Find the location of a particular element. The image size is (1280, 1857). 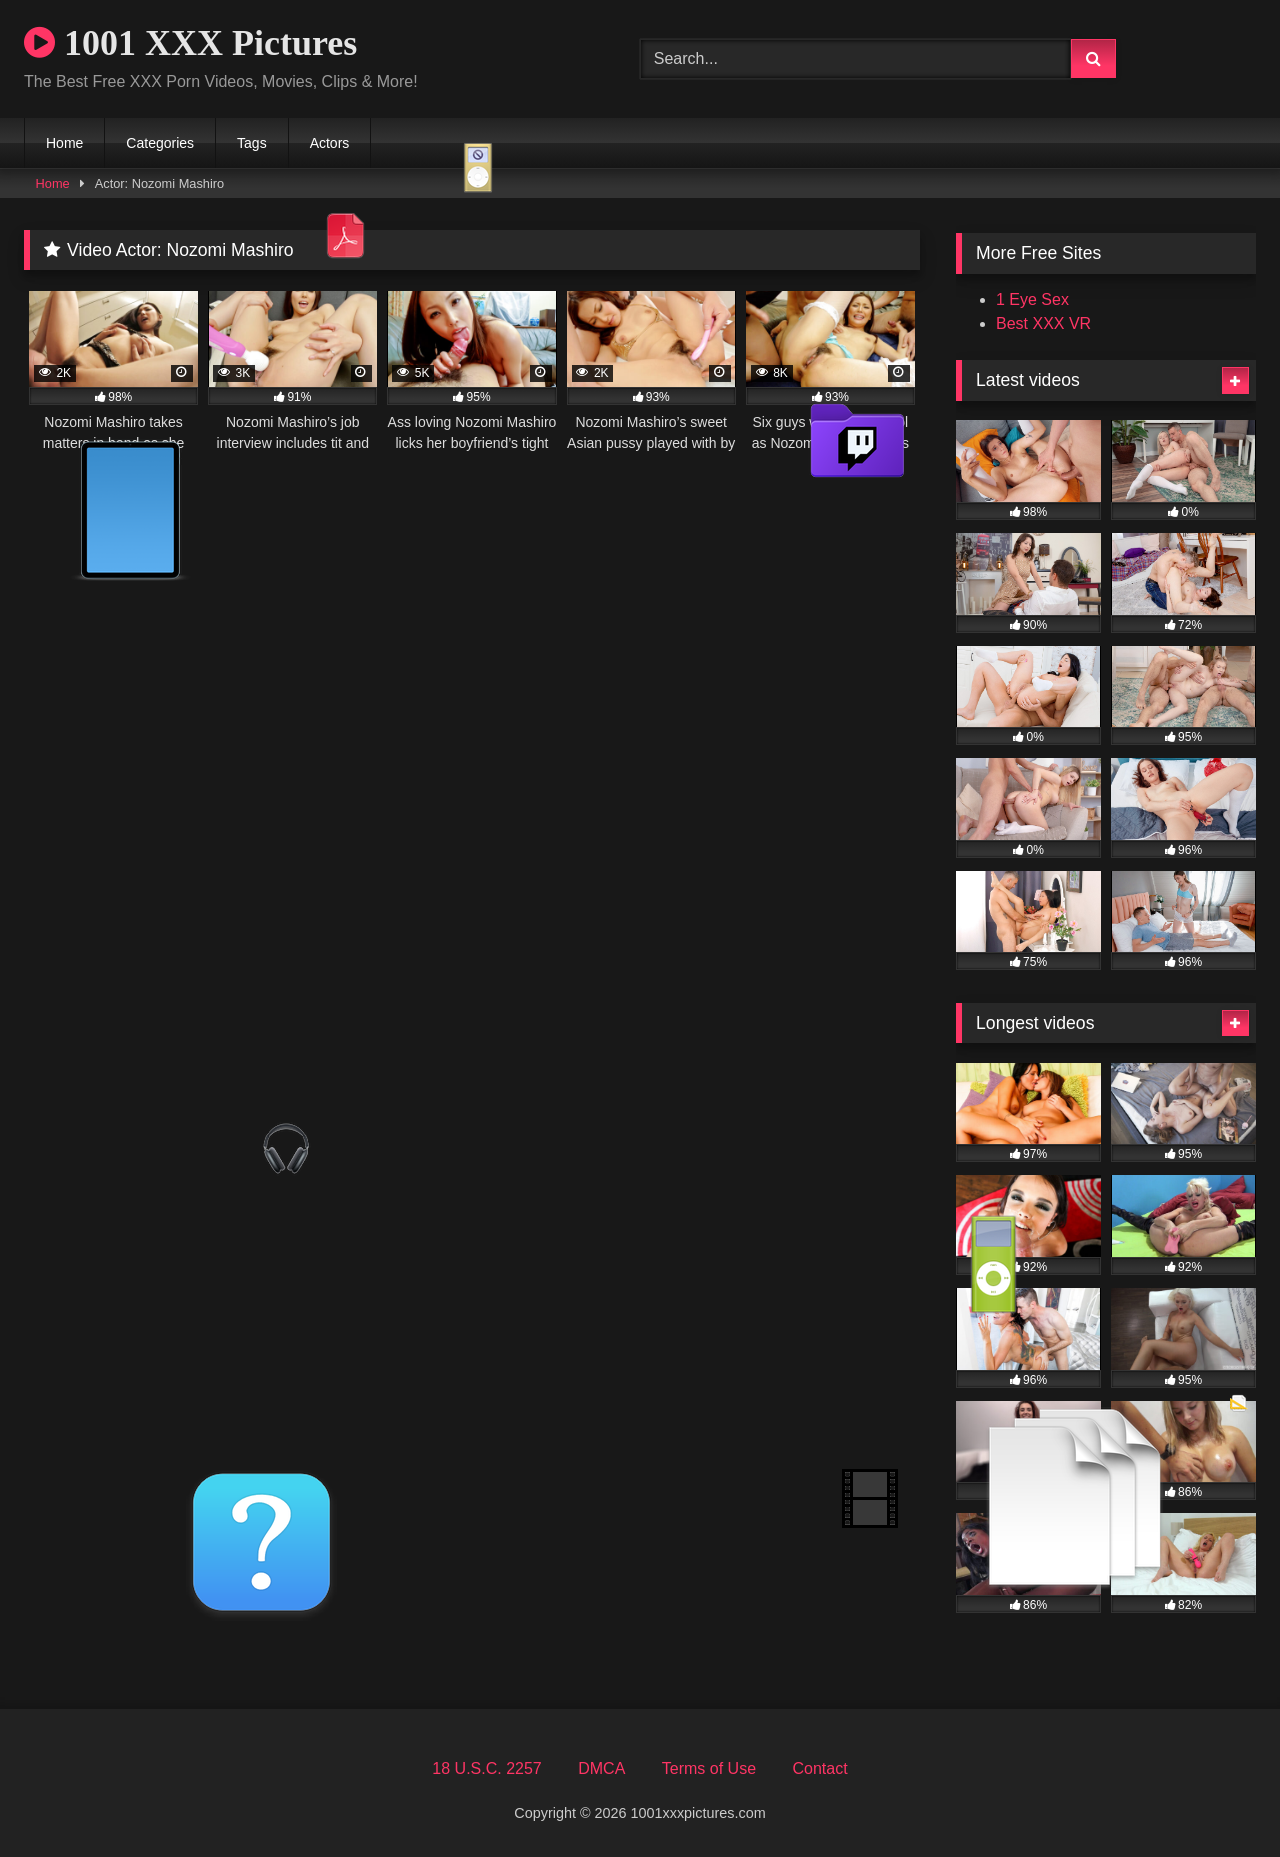

iPod mini device in gold color is located at coordinates (478, 168).